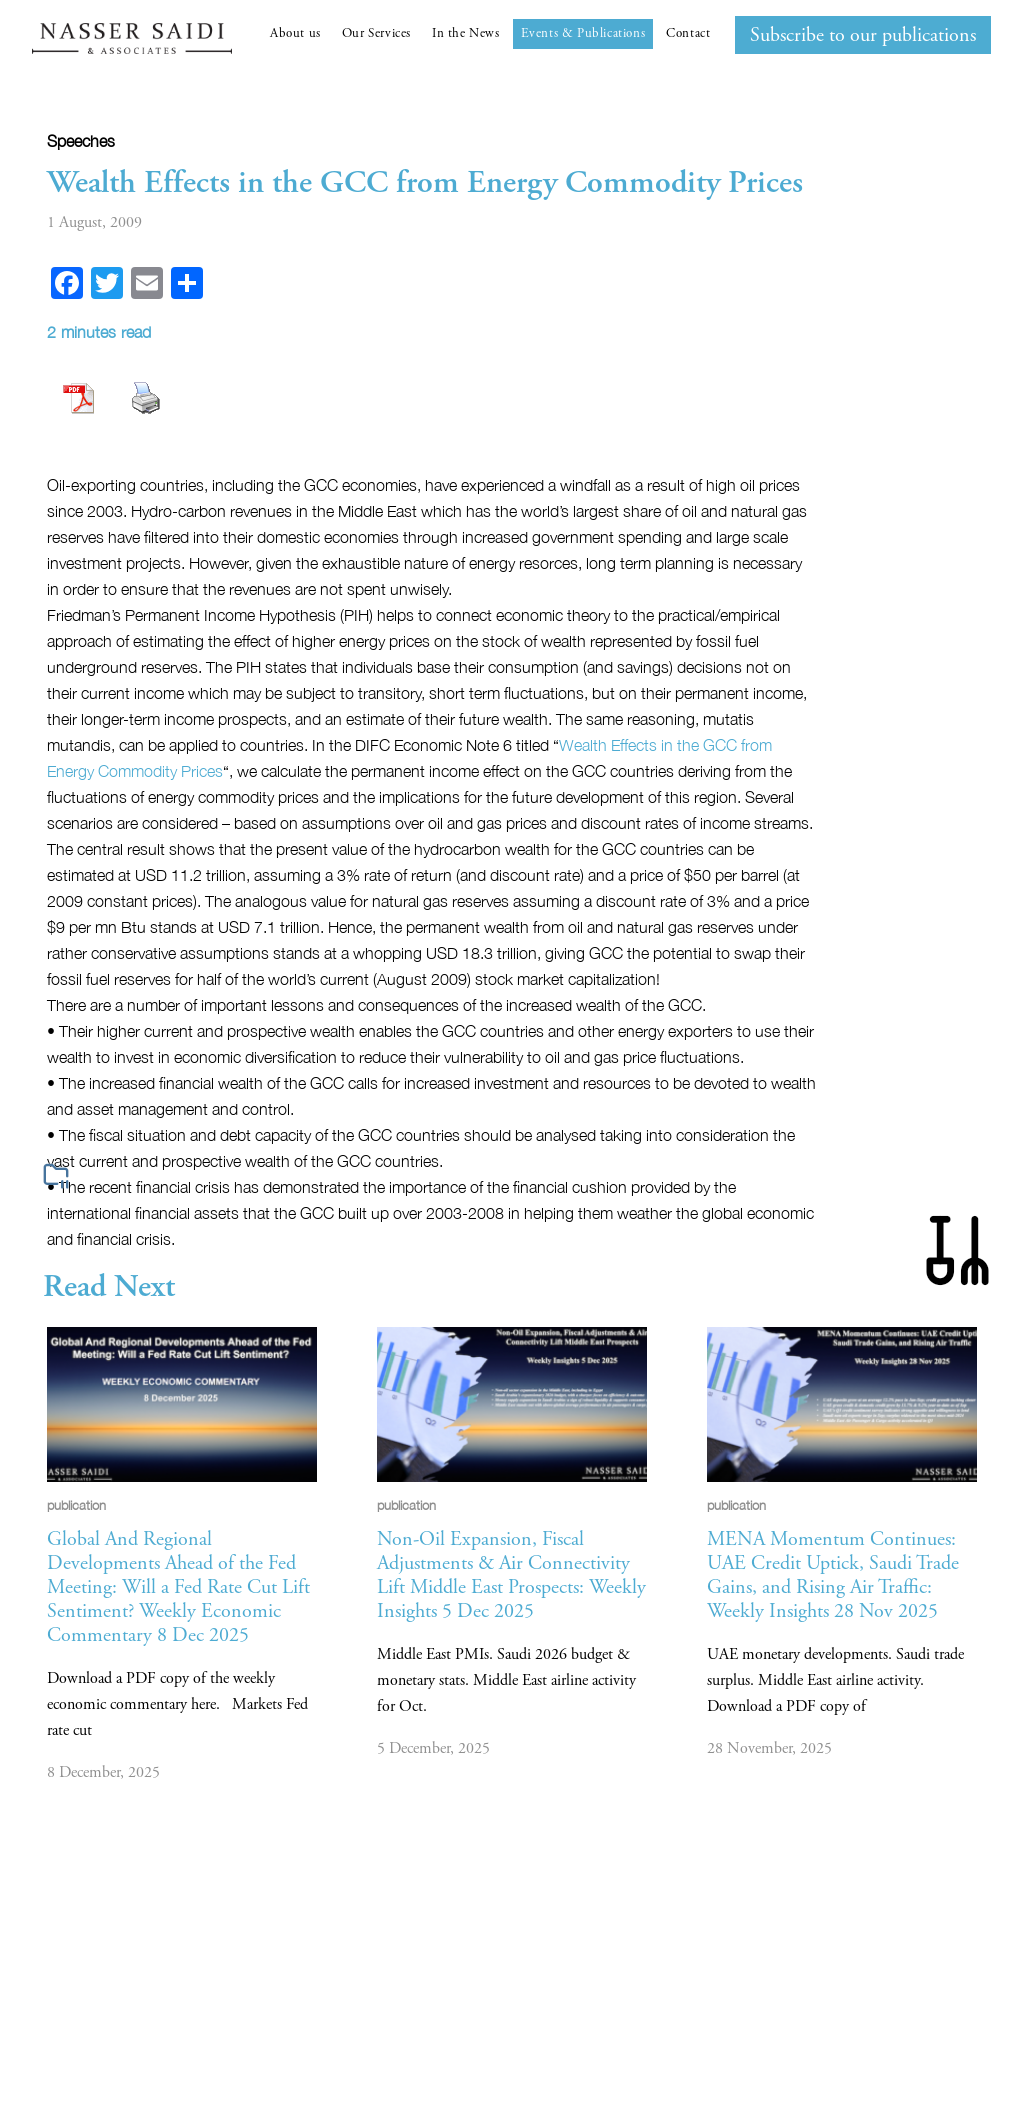  What do you see at coordinates (56, 1175) in the screenshot?
I see `pause folder sync or backup` at bounding box center [56, 1175].